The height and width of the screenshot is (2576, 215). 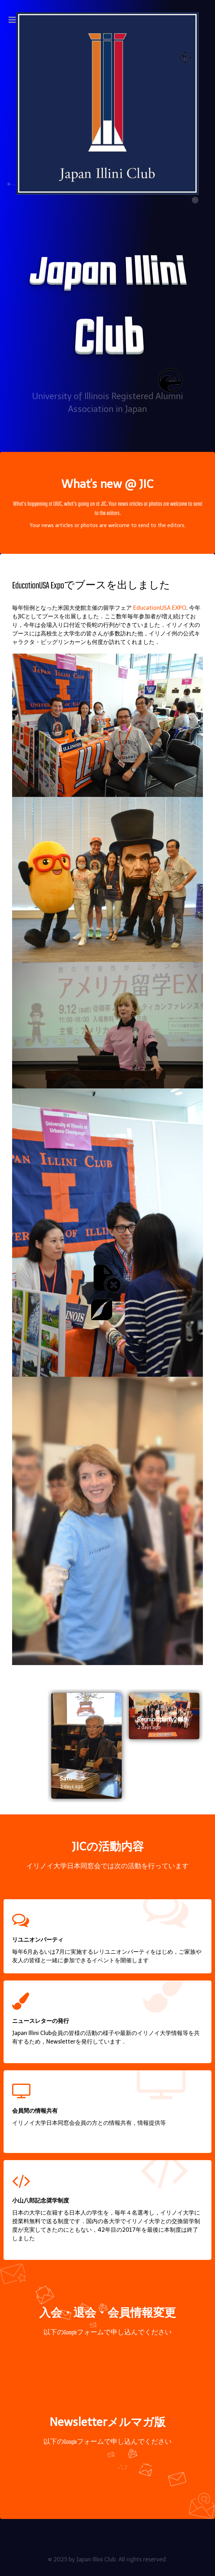 What do you see at coordinates (125, 728) in the screenshot?
I see `indicates a slip or fall hazard warning` at bounding box center [125, 728].